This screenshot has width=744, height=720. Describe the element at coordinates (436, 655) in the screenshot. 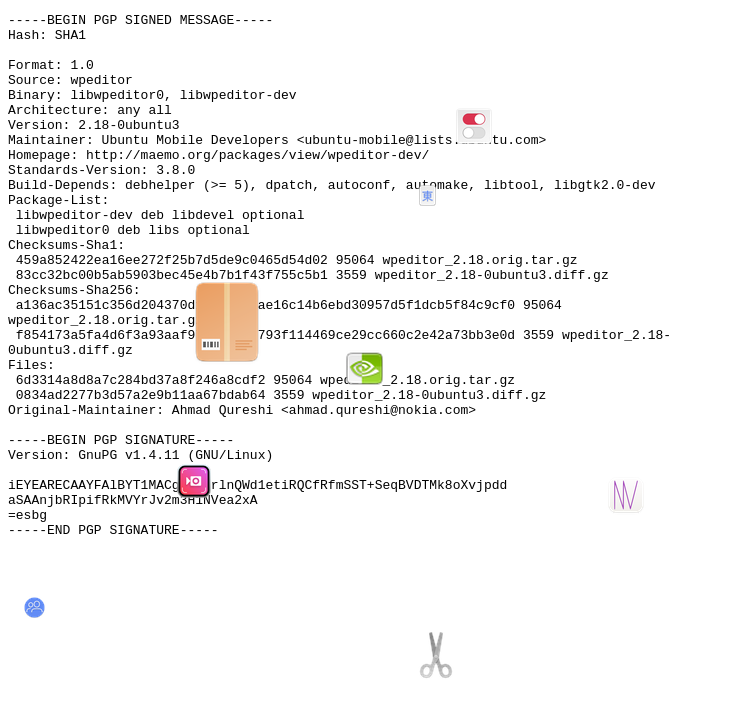

I see `cut selected content to clipboard` at that location.